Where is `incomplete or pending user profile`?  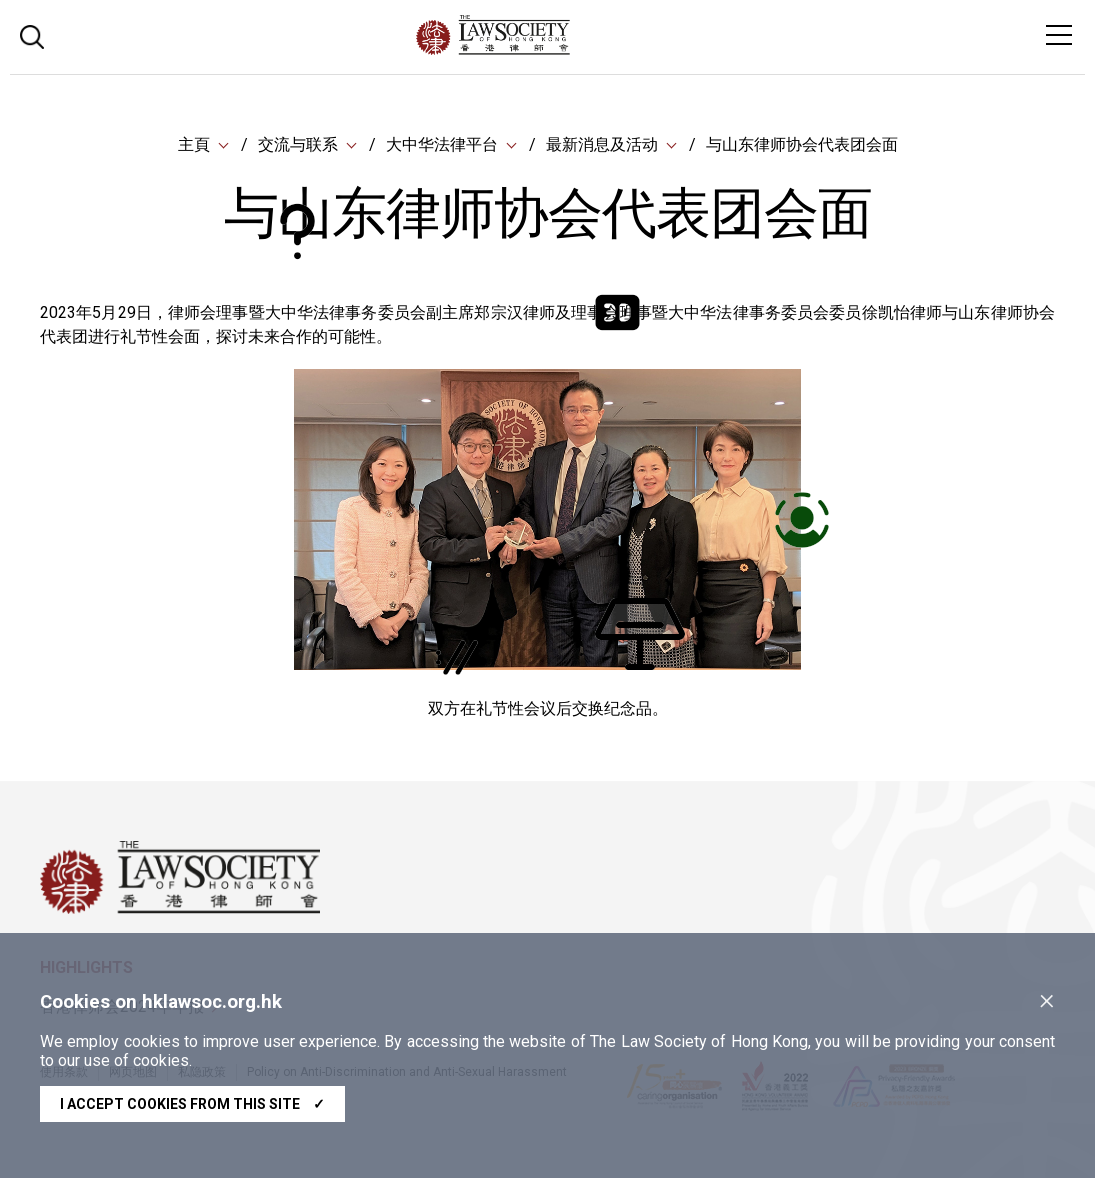
incomplete or pending user profile is located at coordinates (802, 520).